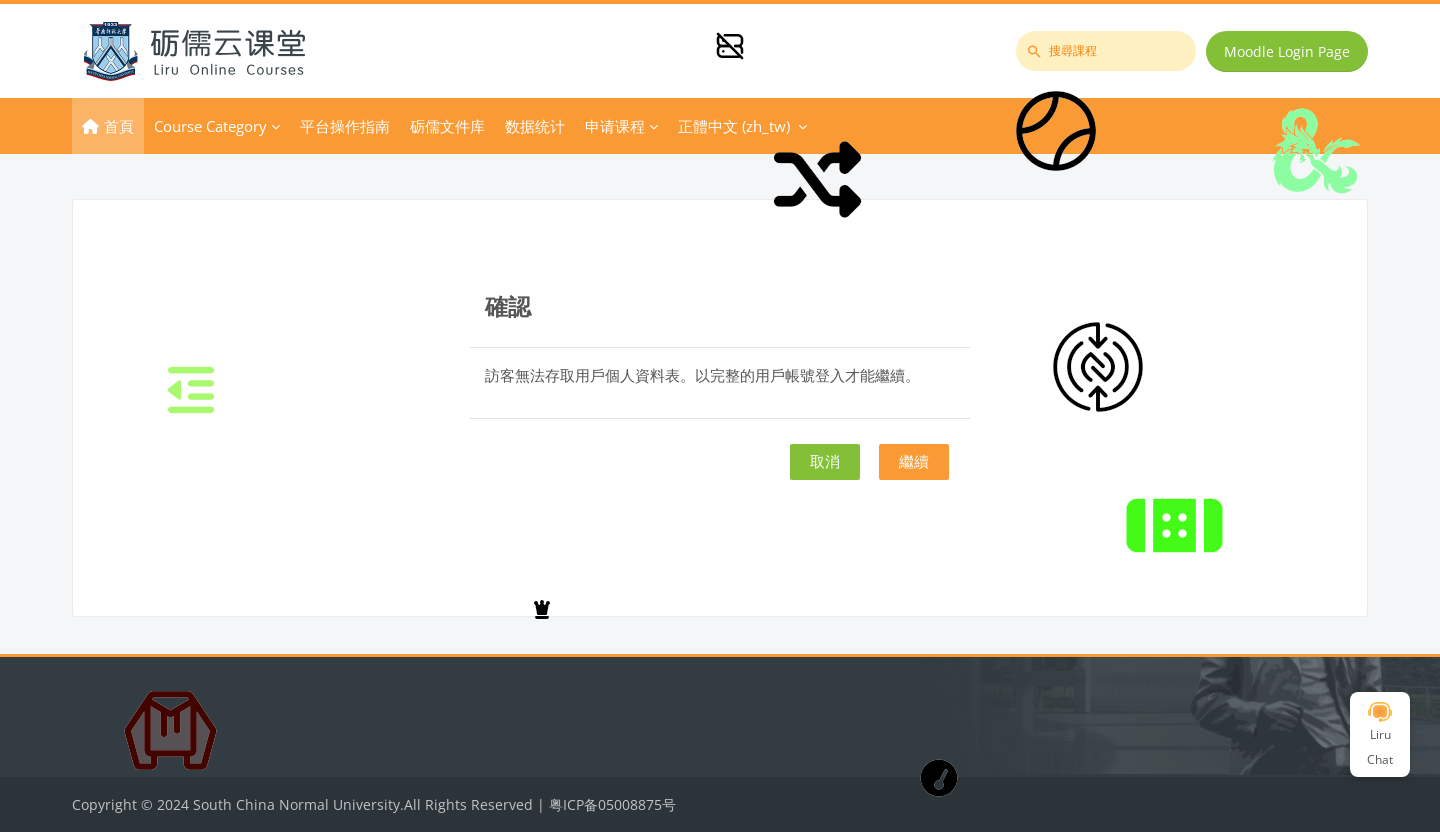 This screenshot has width=1440, height=832. Describe the element at coordinates (1174, 525) in the screenshot. I see `access first aid or medical information` at that location.